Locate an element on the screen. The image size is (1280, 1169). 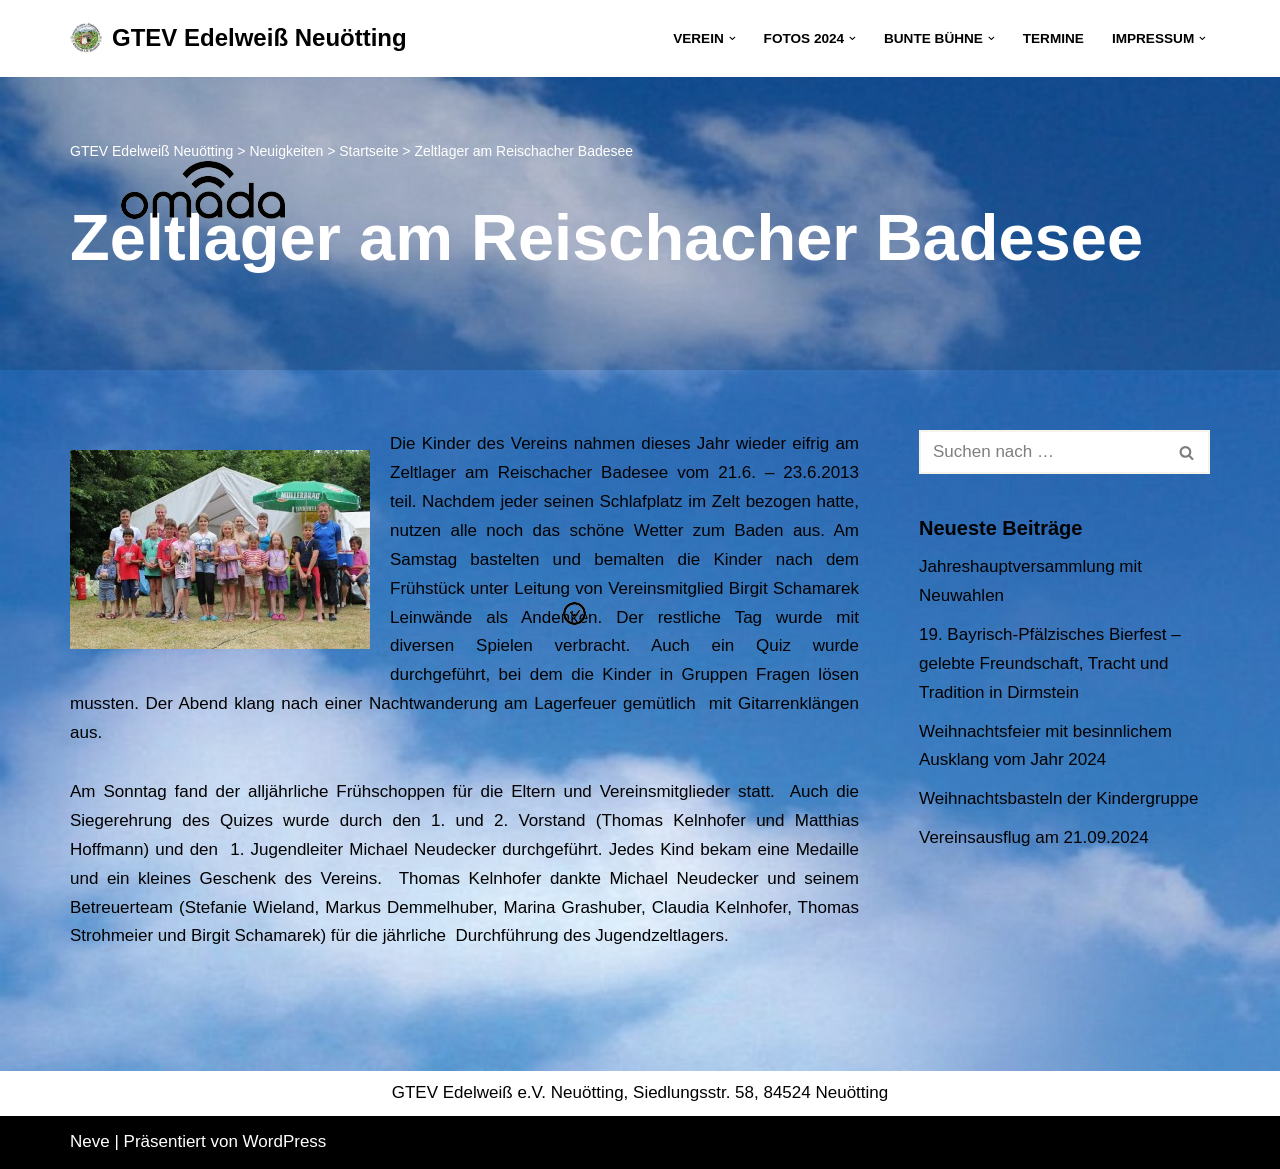
open wakatime dashboard is located at coordinates (574, 613).